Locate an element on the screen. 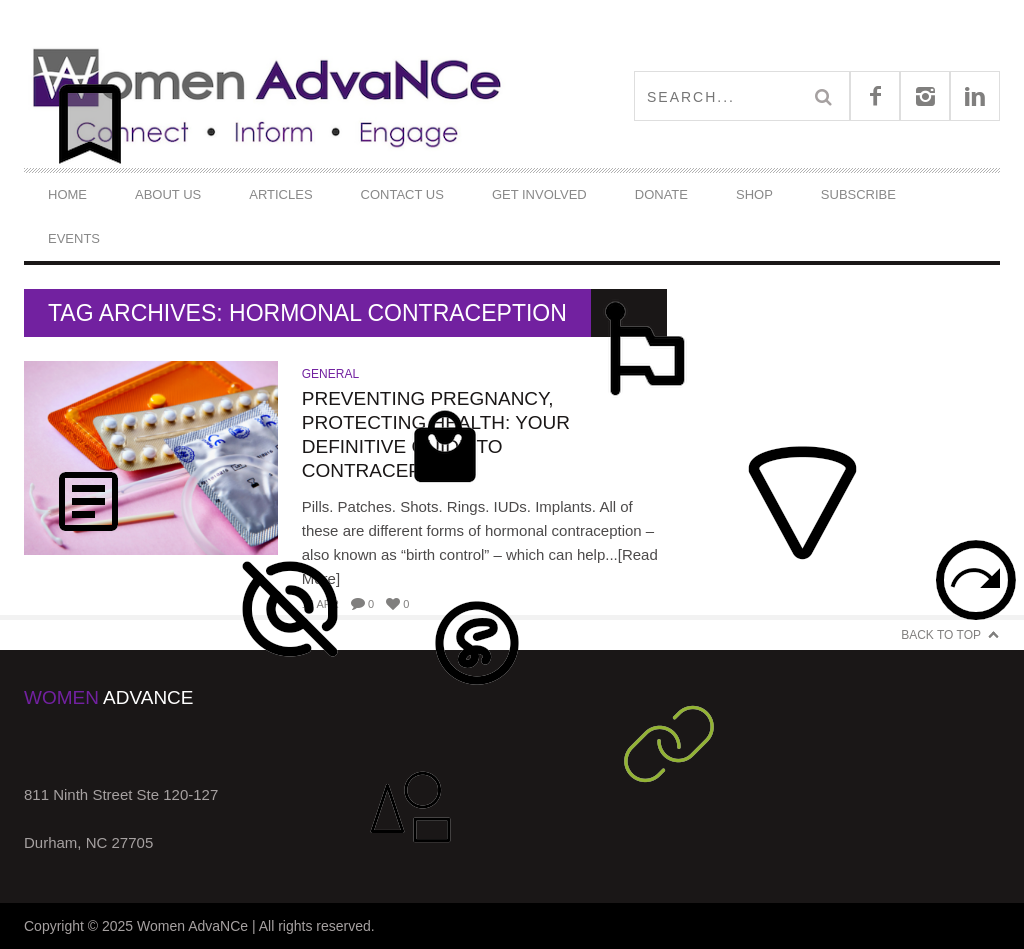 This screenshot has width=1024, height=949. indicates a cone or triangular marker is located at coordinates (802, 505).